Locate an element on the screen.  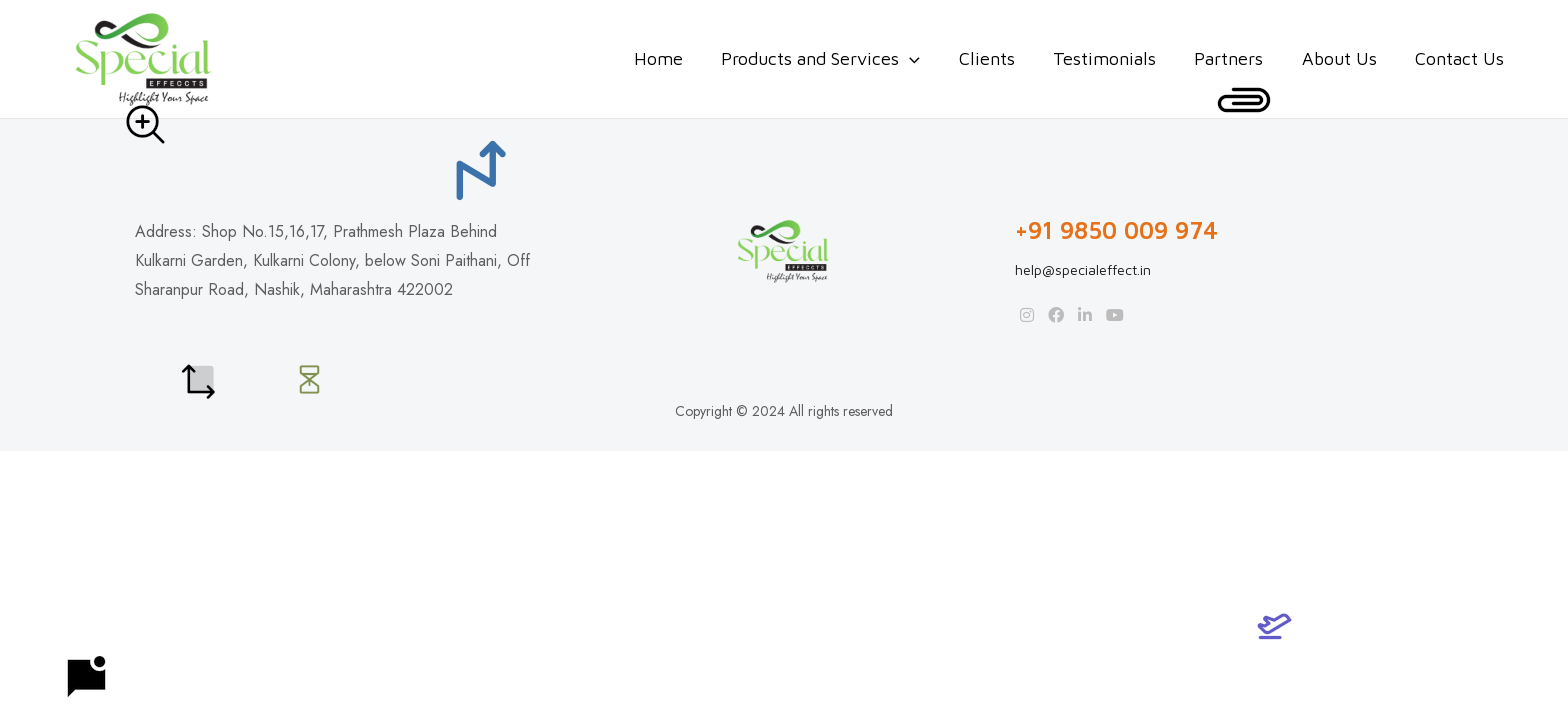
indicates an indirect or alternate route is located at coordinates (479, 170).